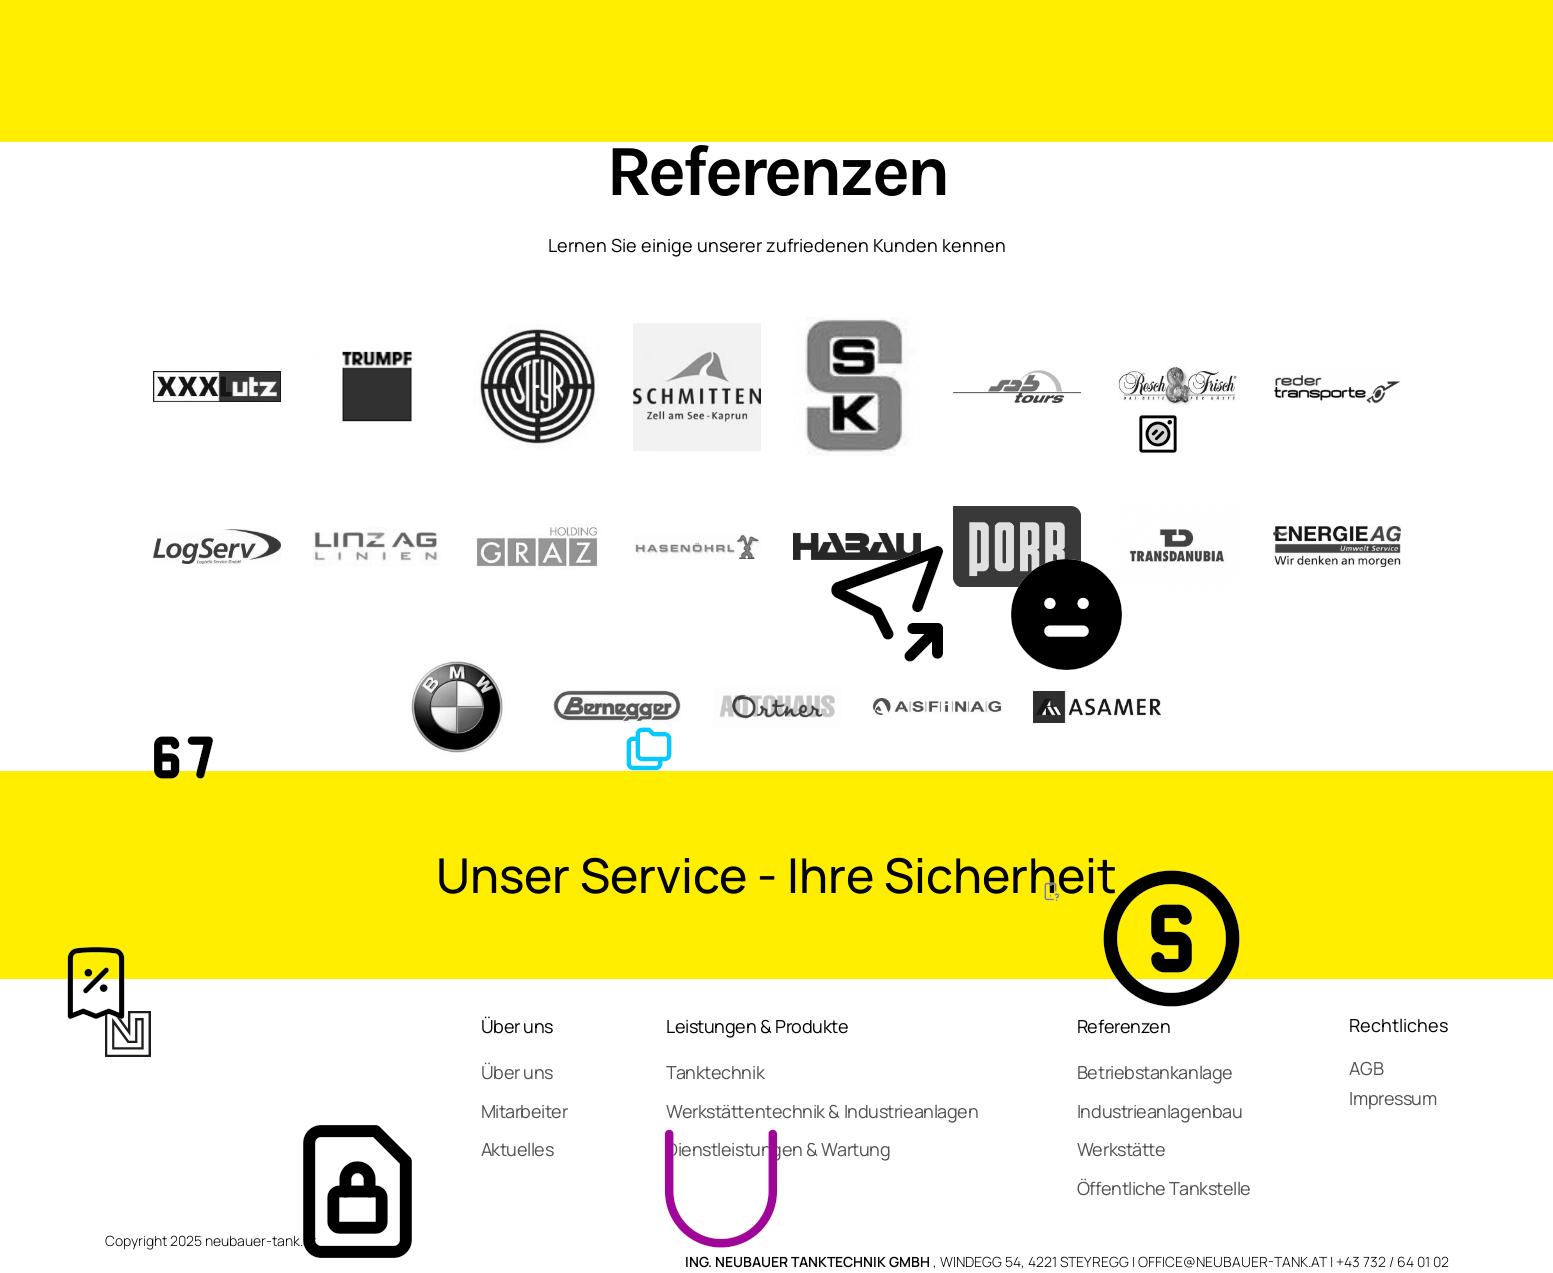  What do you see at coordinates (1171, 938) in the screenshot?
I see `indicates a word or item starting with "S"` at bounding box center [1171, 938].